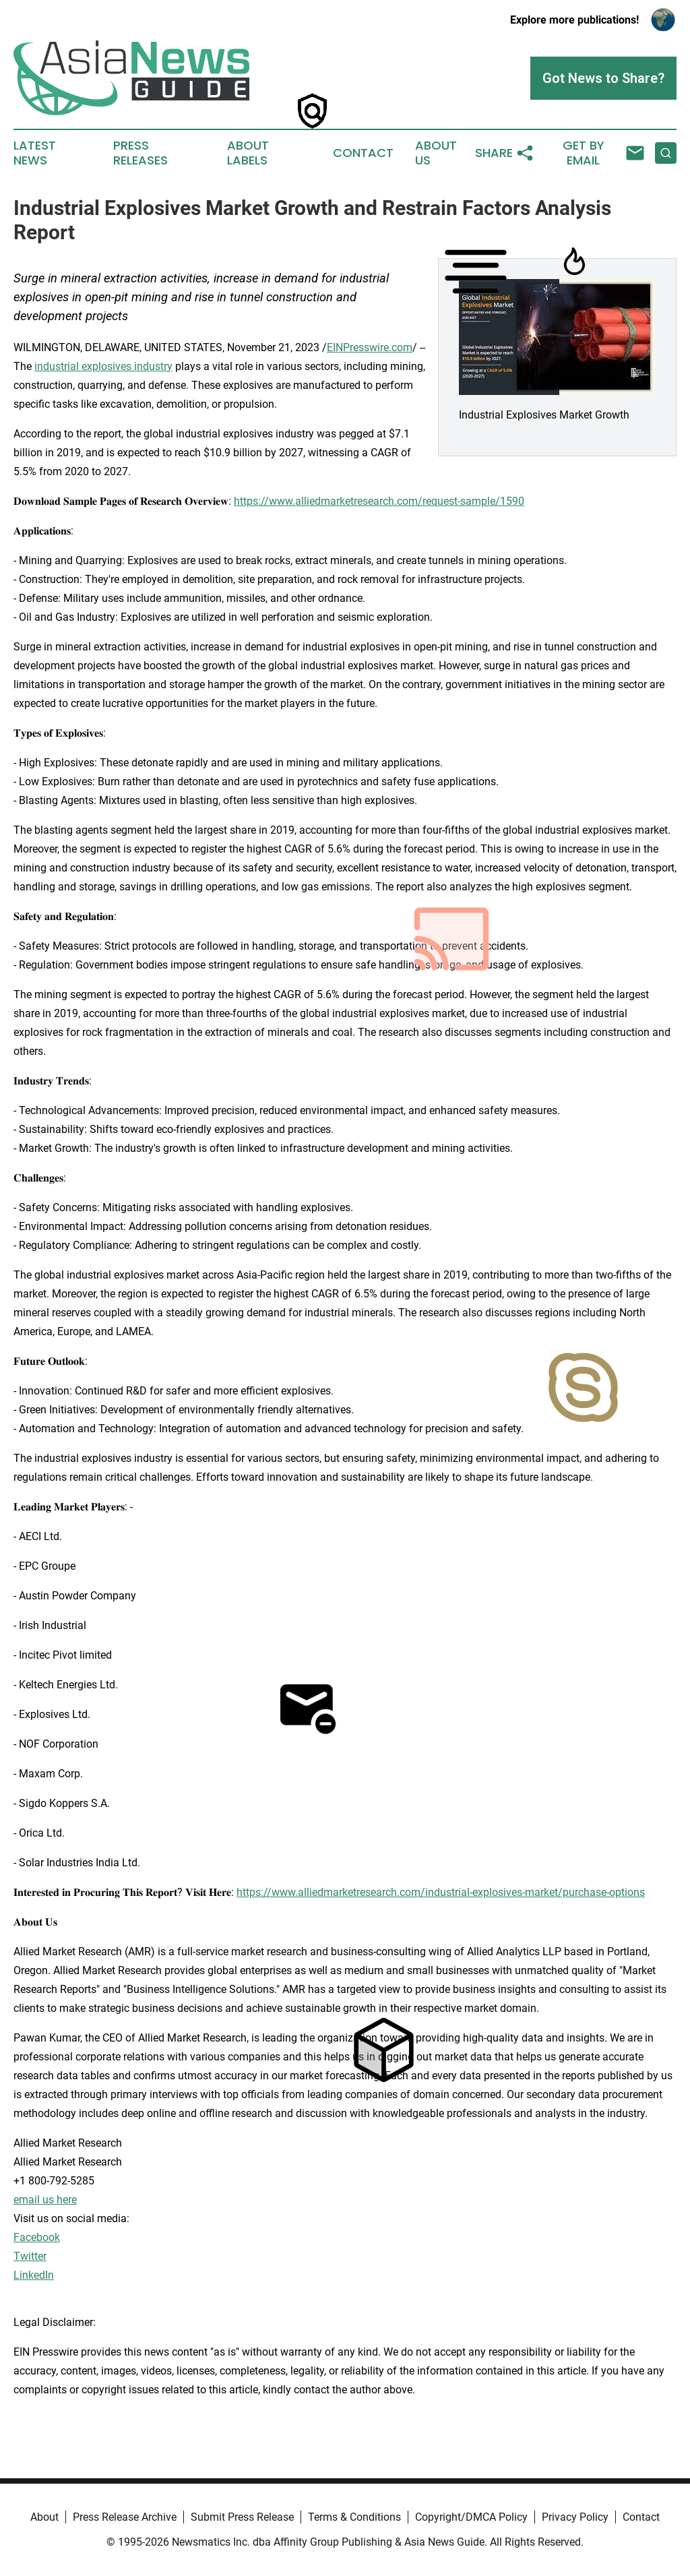  Describe the element at coordinates (574, 262) in the screenshot. I see `view trending or hot content` at that location.